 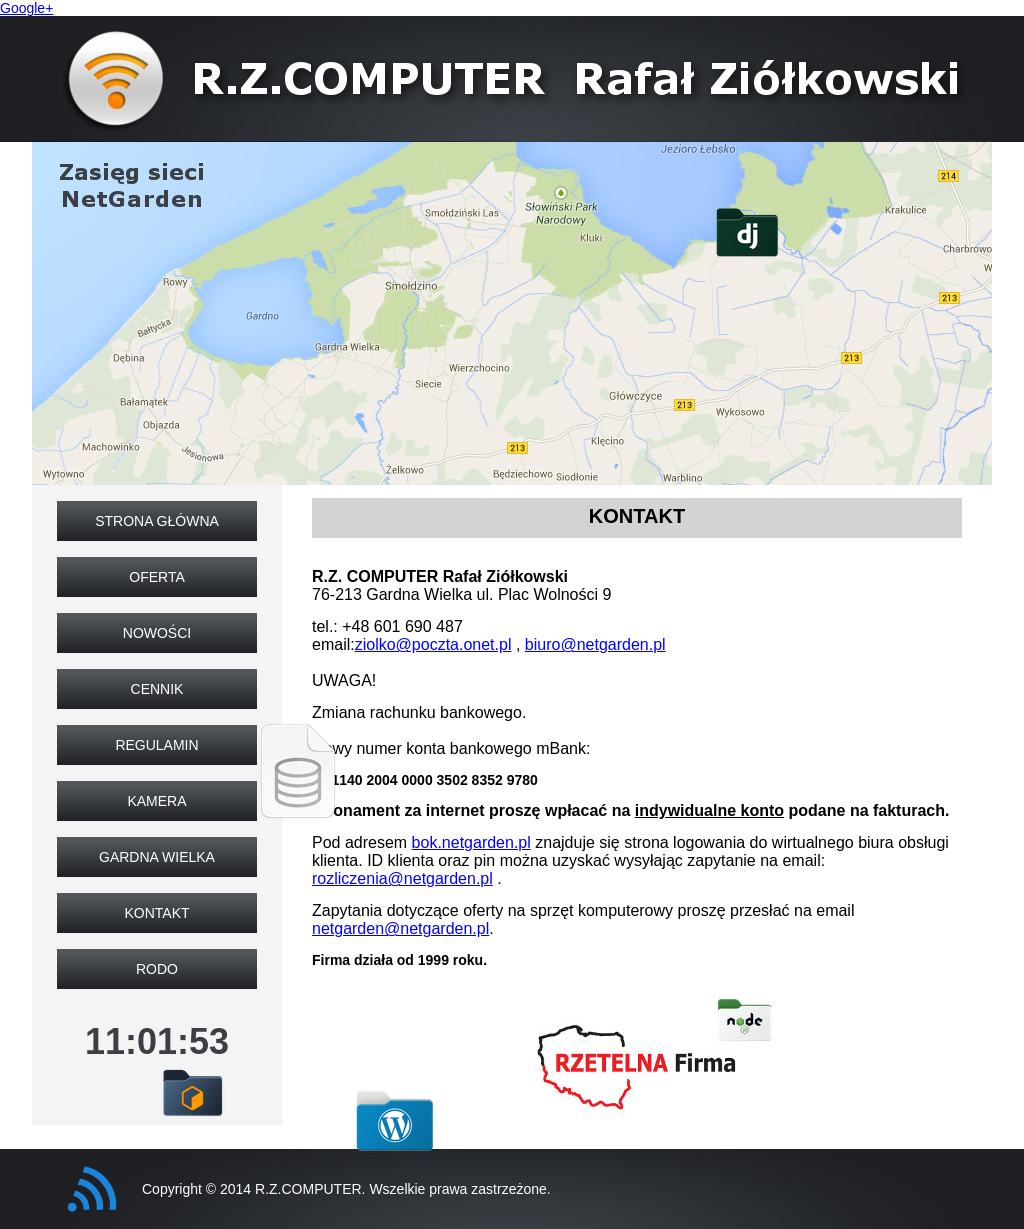 What do you see at coordinates (298, 771) in the screenshot?
I see `sqlite3 database file` at bounding box center [298, 771].